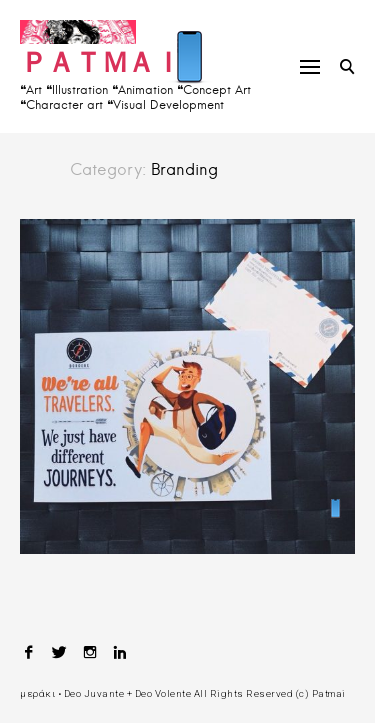  What do you see at coordinates (189, 57) in the screenshot?
I see `connected iPhone device` at bounding box center [189, 57].